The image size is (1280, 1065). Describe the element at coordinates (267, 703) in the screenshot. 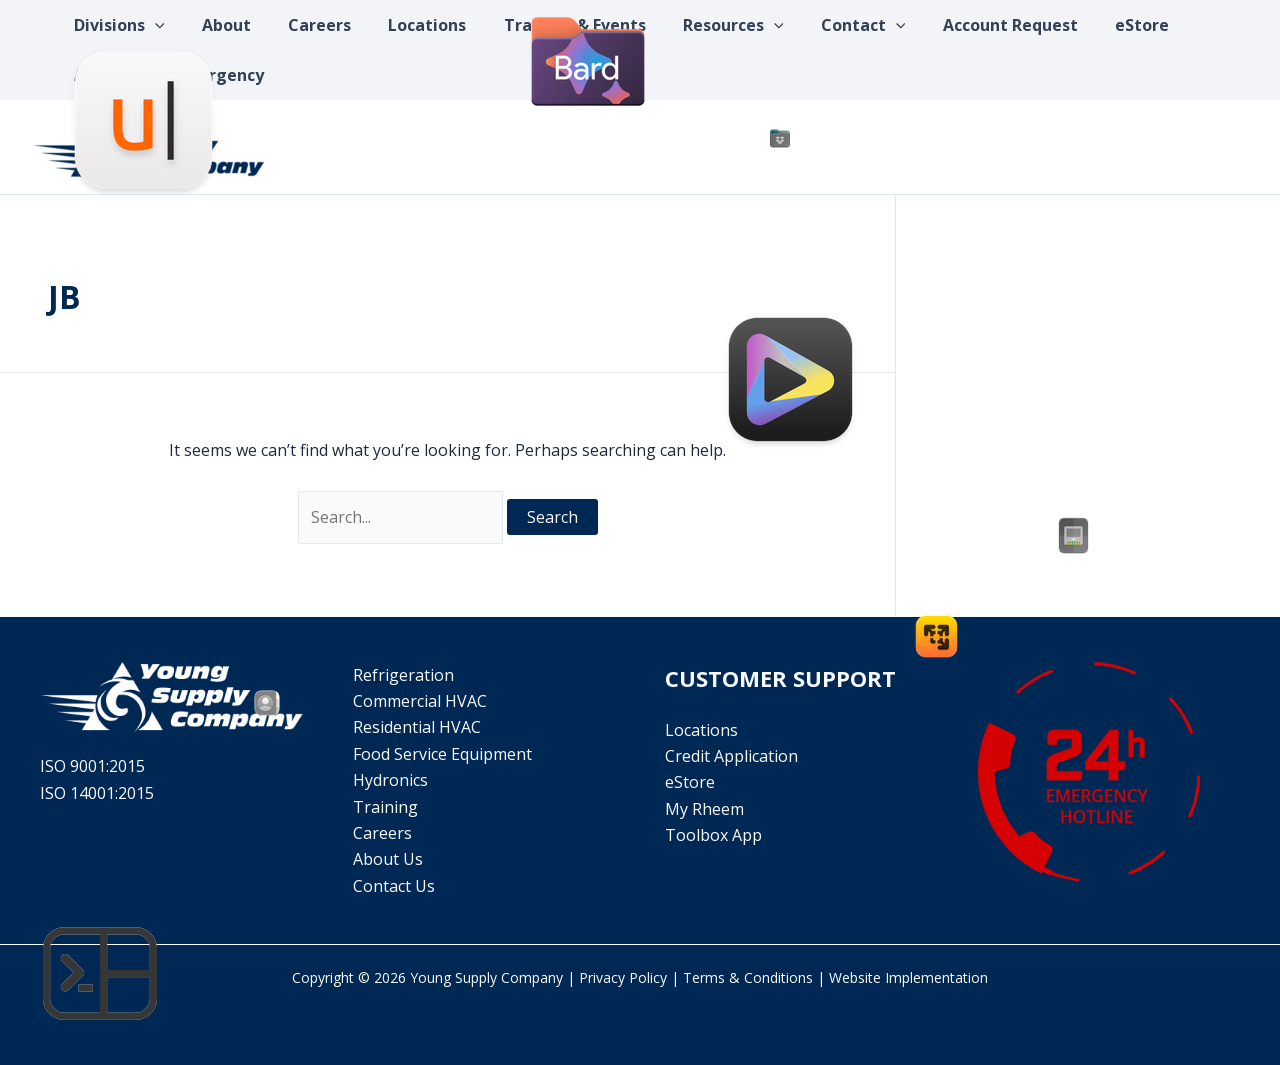

I see `open contacts app` at that location.